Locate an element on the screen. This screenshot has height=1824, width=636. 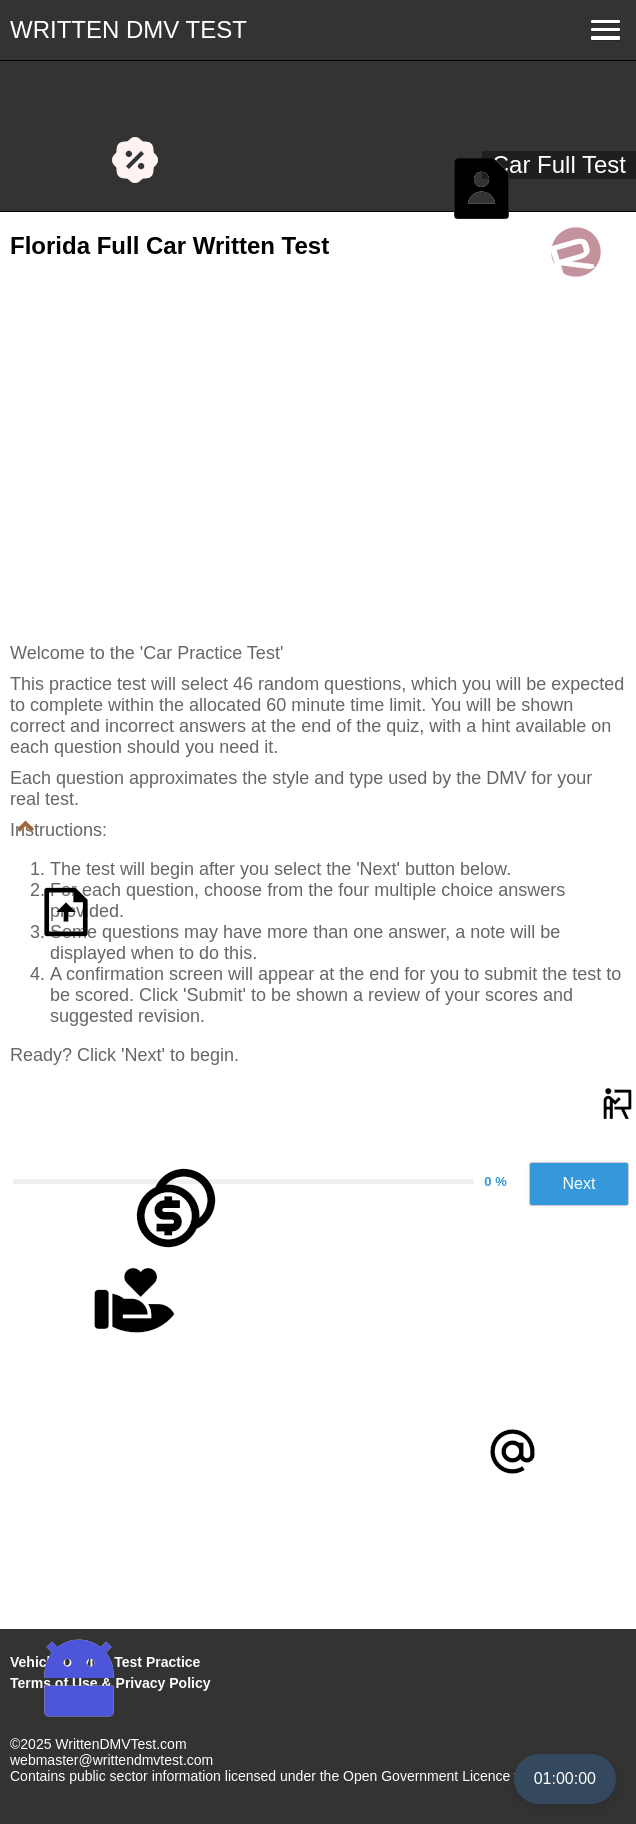
view available discounts or promotions is located at coordinates (135, 160).